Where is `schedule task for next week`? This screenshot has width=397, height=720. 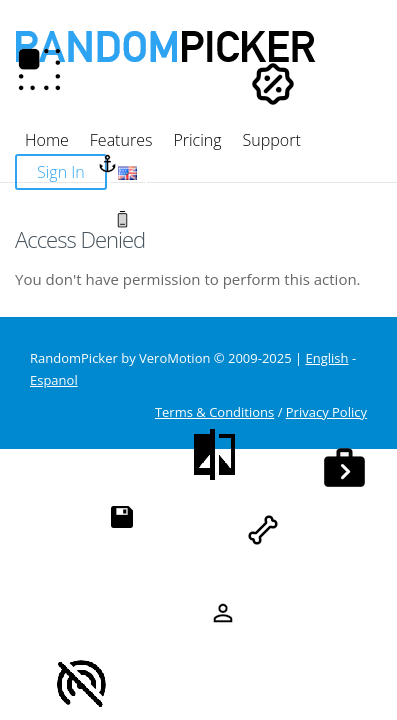
schedule task for next week is located at coordinates (344, 466).